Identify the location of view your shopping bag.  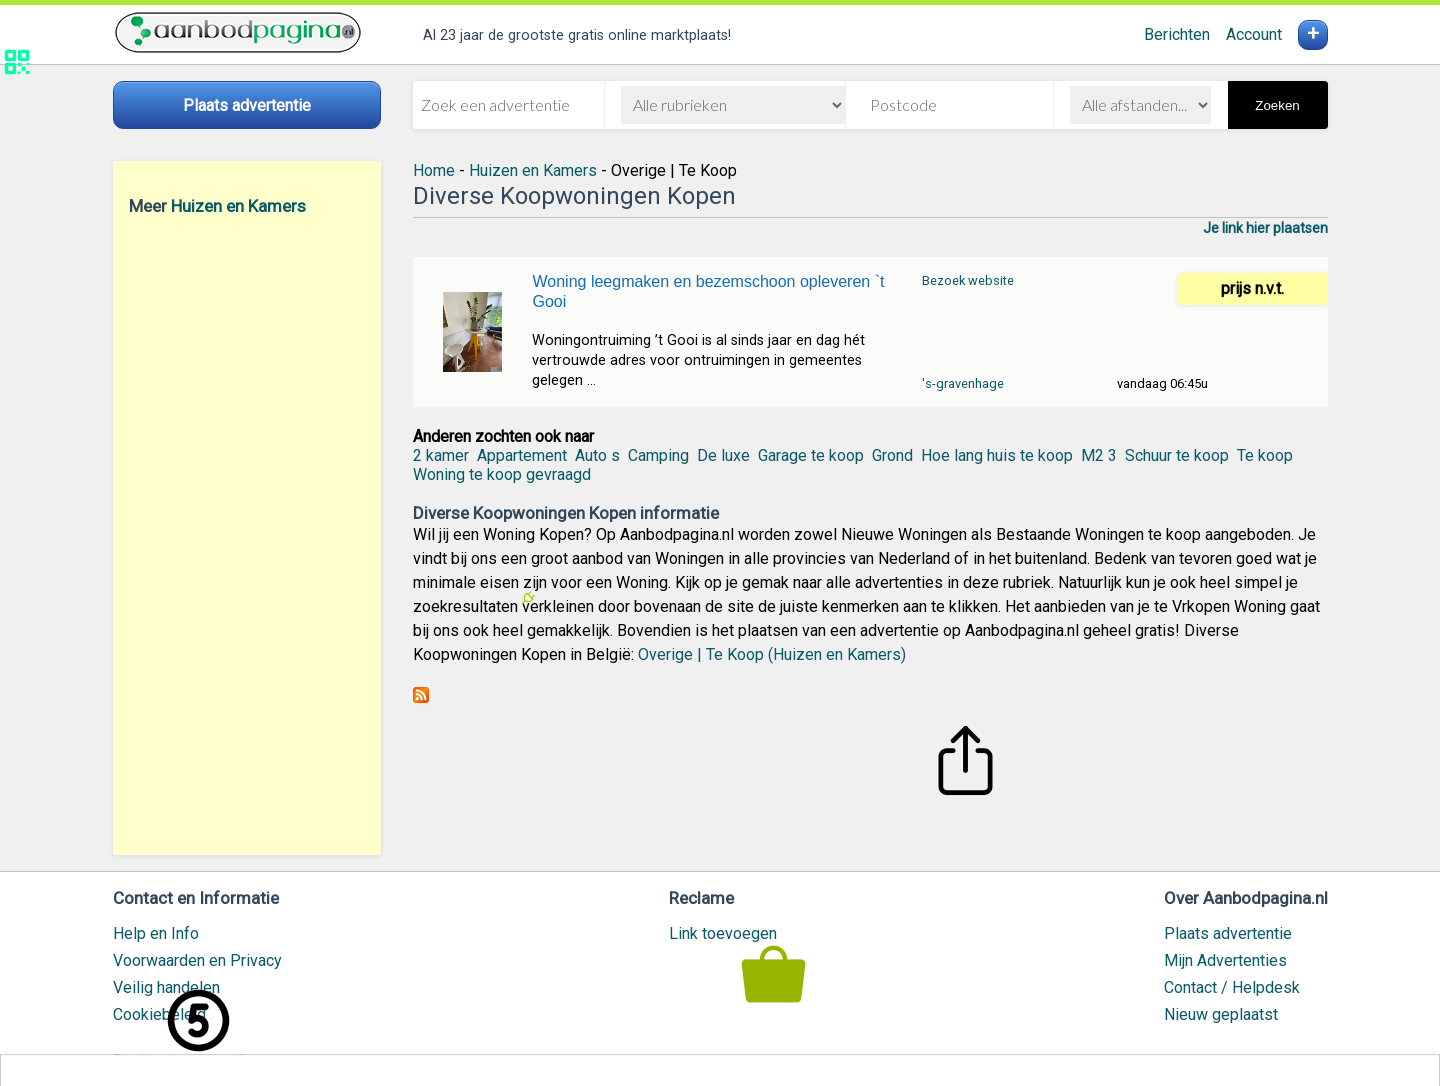
(773, 977).